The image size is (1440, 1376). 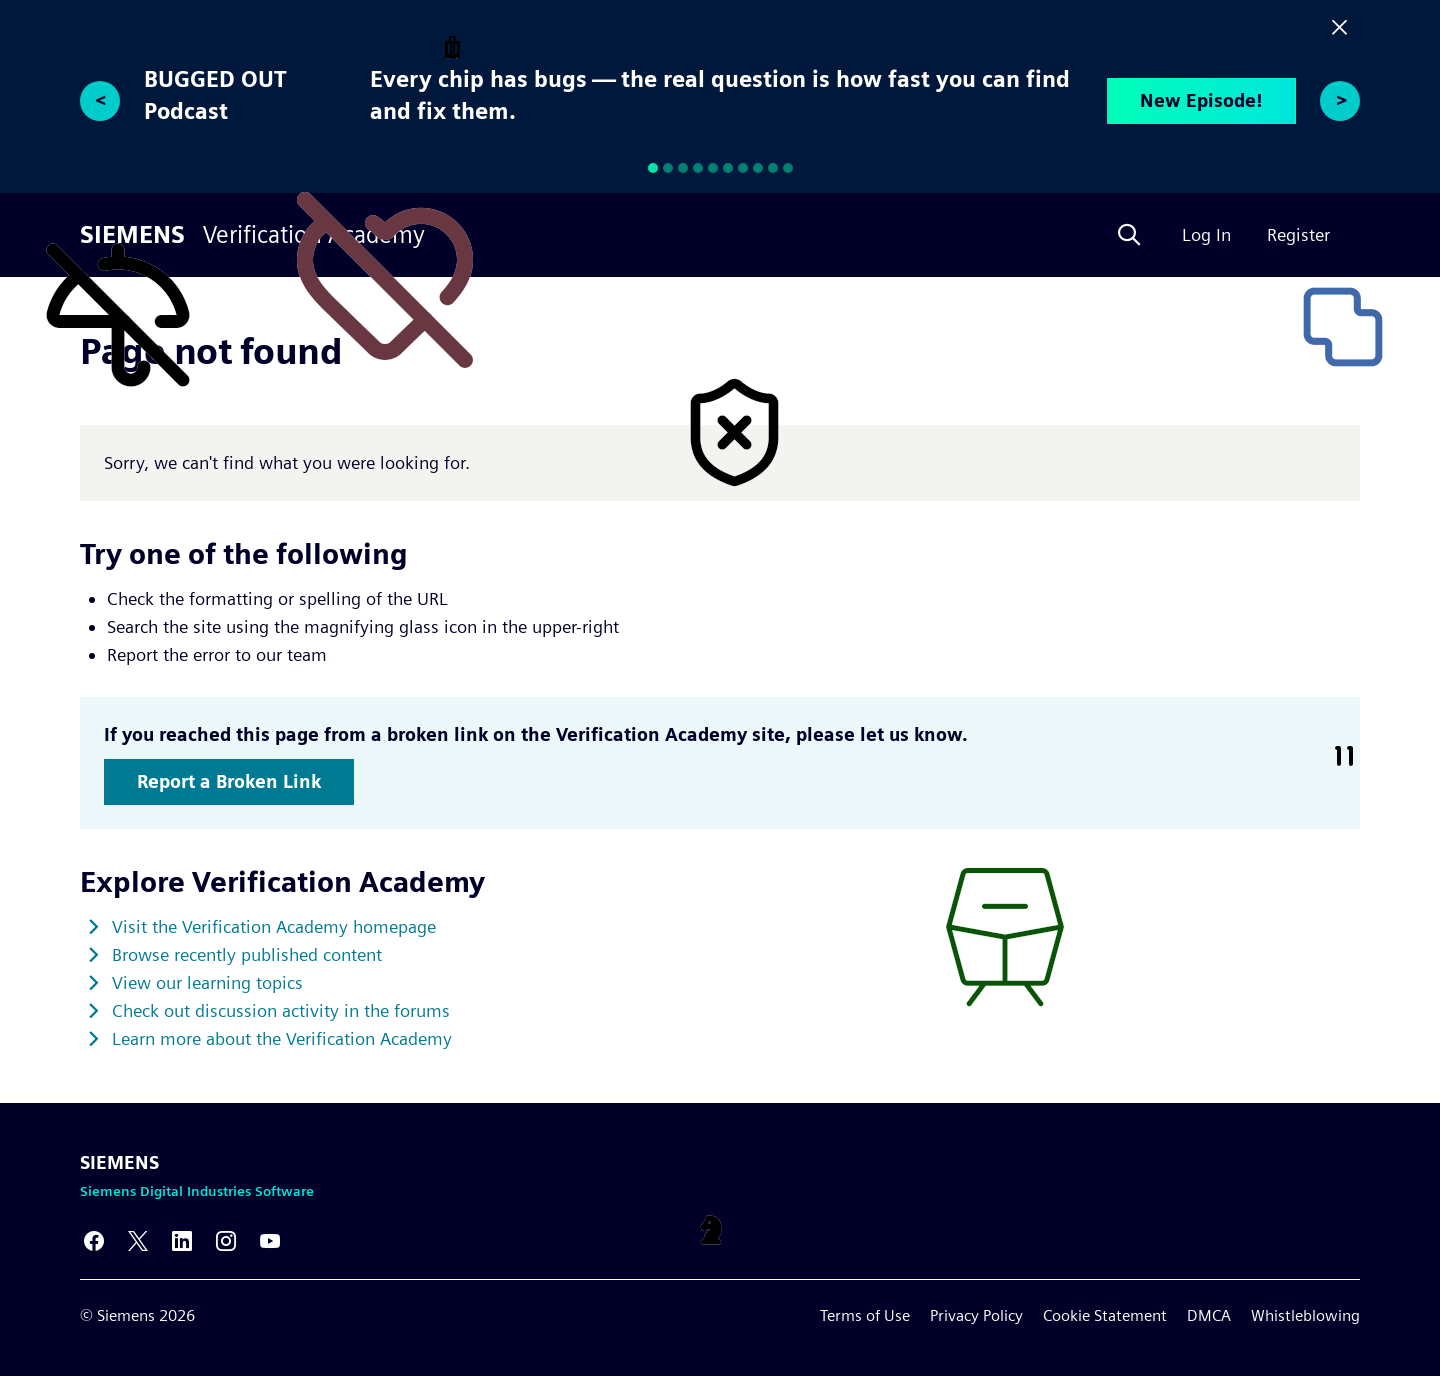 What do you see at coordinates (118, 315) in the screenshot?
I see `indicates weather protection is disabled` at bounding box center [118, 315].